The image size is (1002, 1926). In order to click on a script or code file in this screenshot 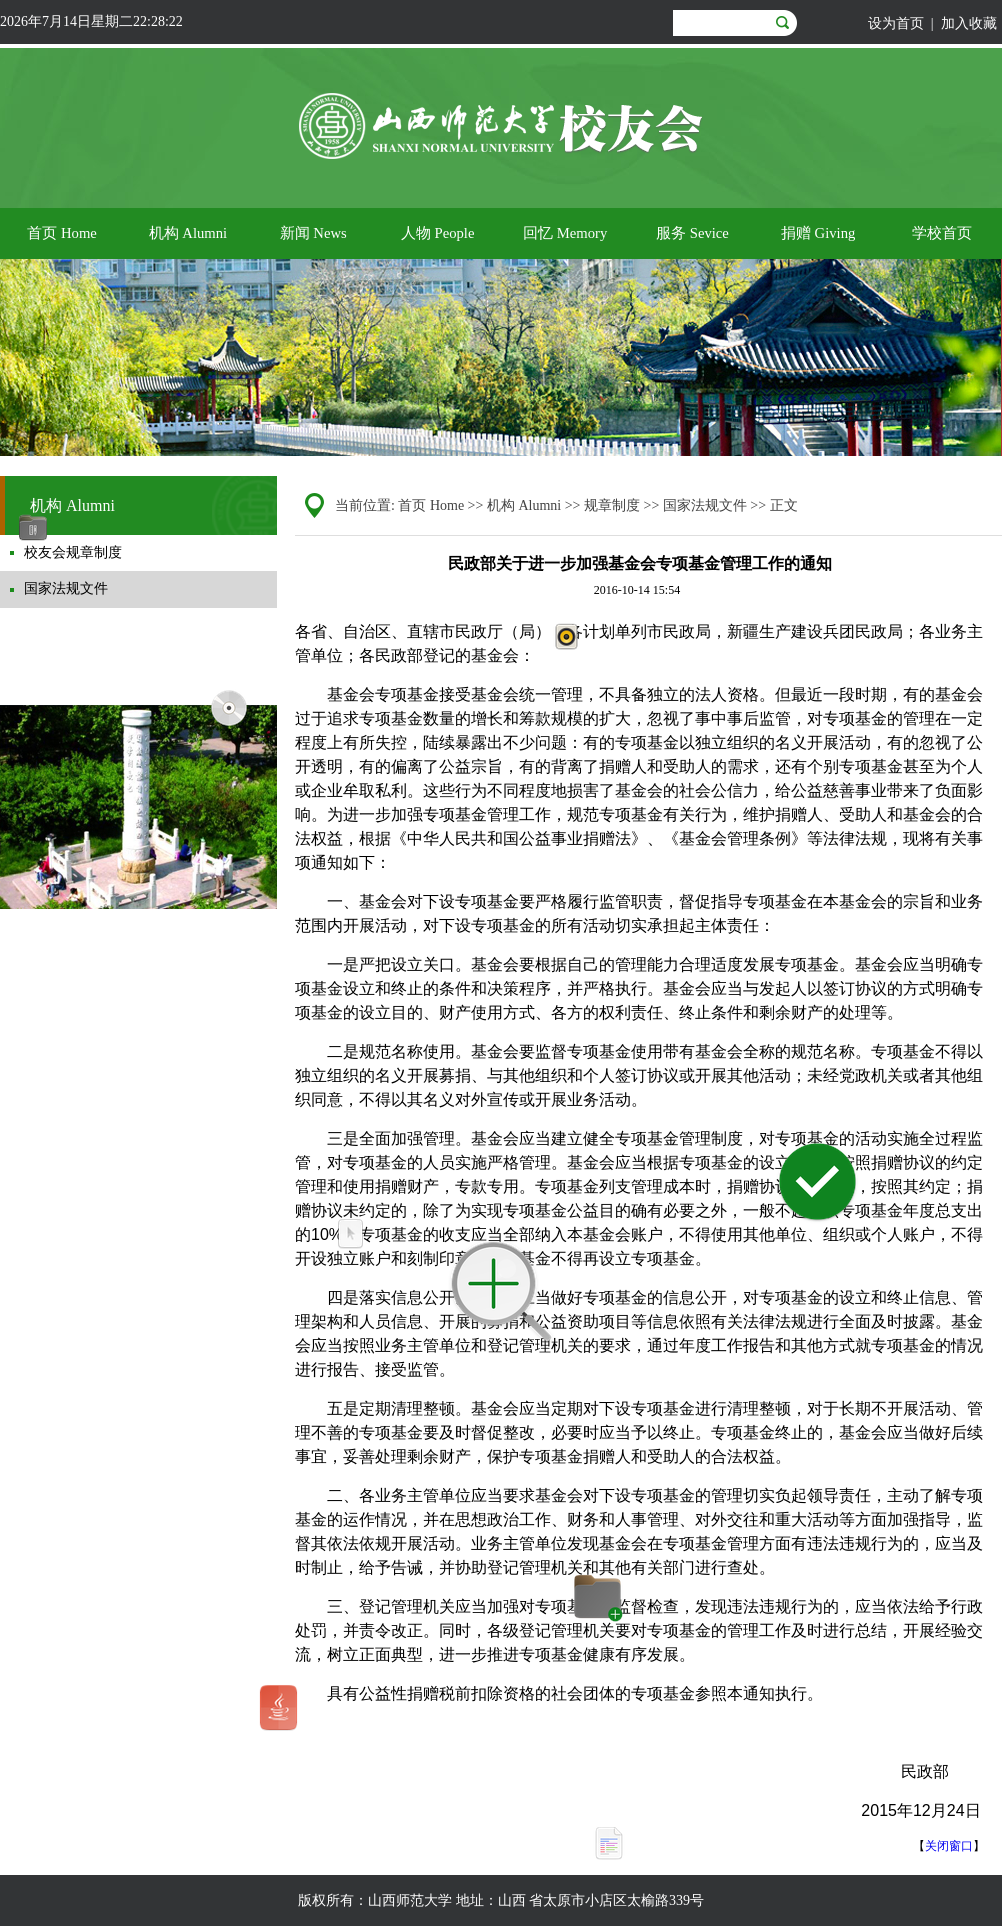, I will do `click(609, 1843)`.